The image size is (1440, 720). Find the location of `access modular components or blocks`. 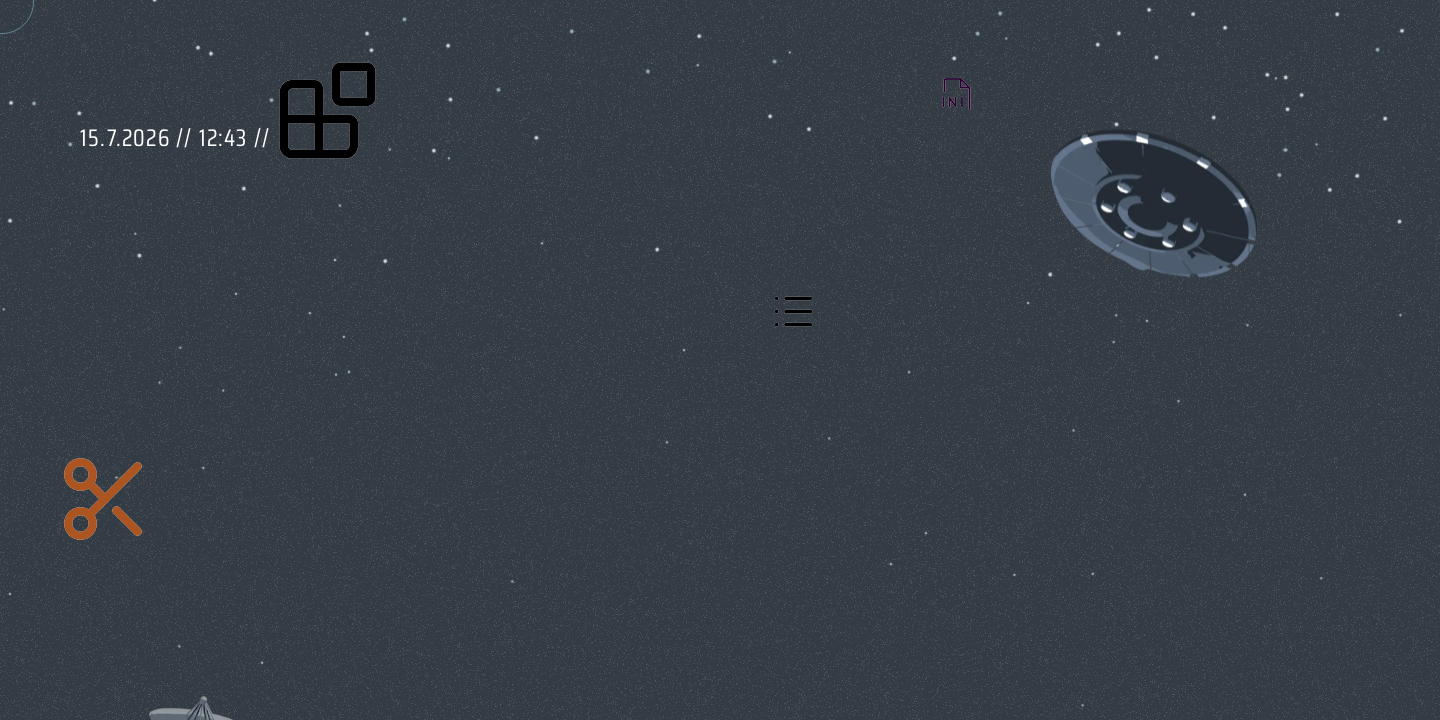

access modular components or blocks is located at coordinates (327, 110).